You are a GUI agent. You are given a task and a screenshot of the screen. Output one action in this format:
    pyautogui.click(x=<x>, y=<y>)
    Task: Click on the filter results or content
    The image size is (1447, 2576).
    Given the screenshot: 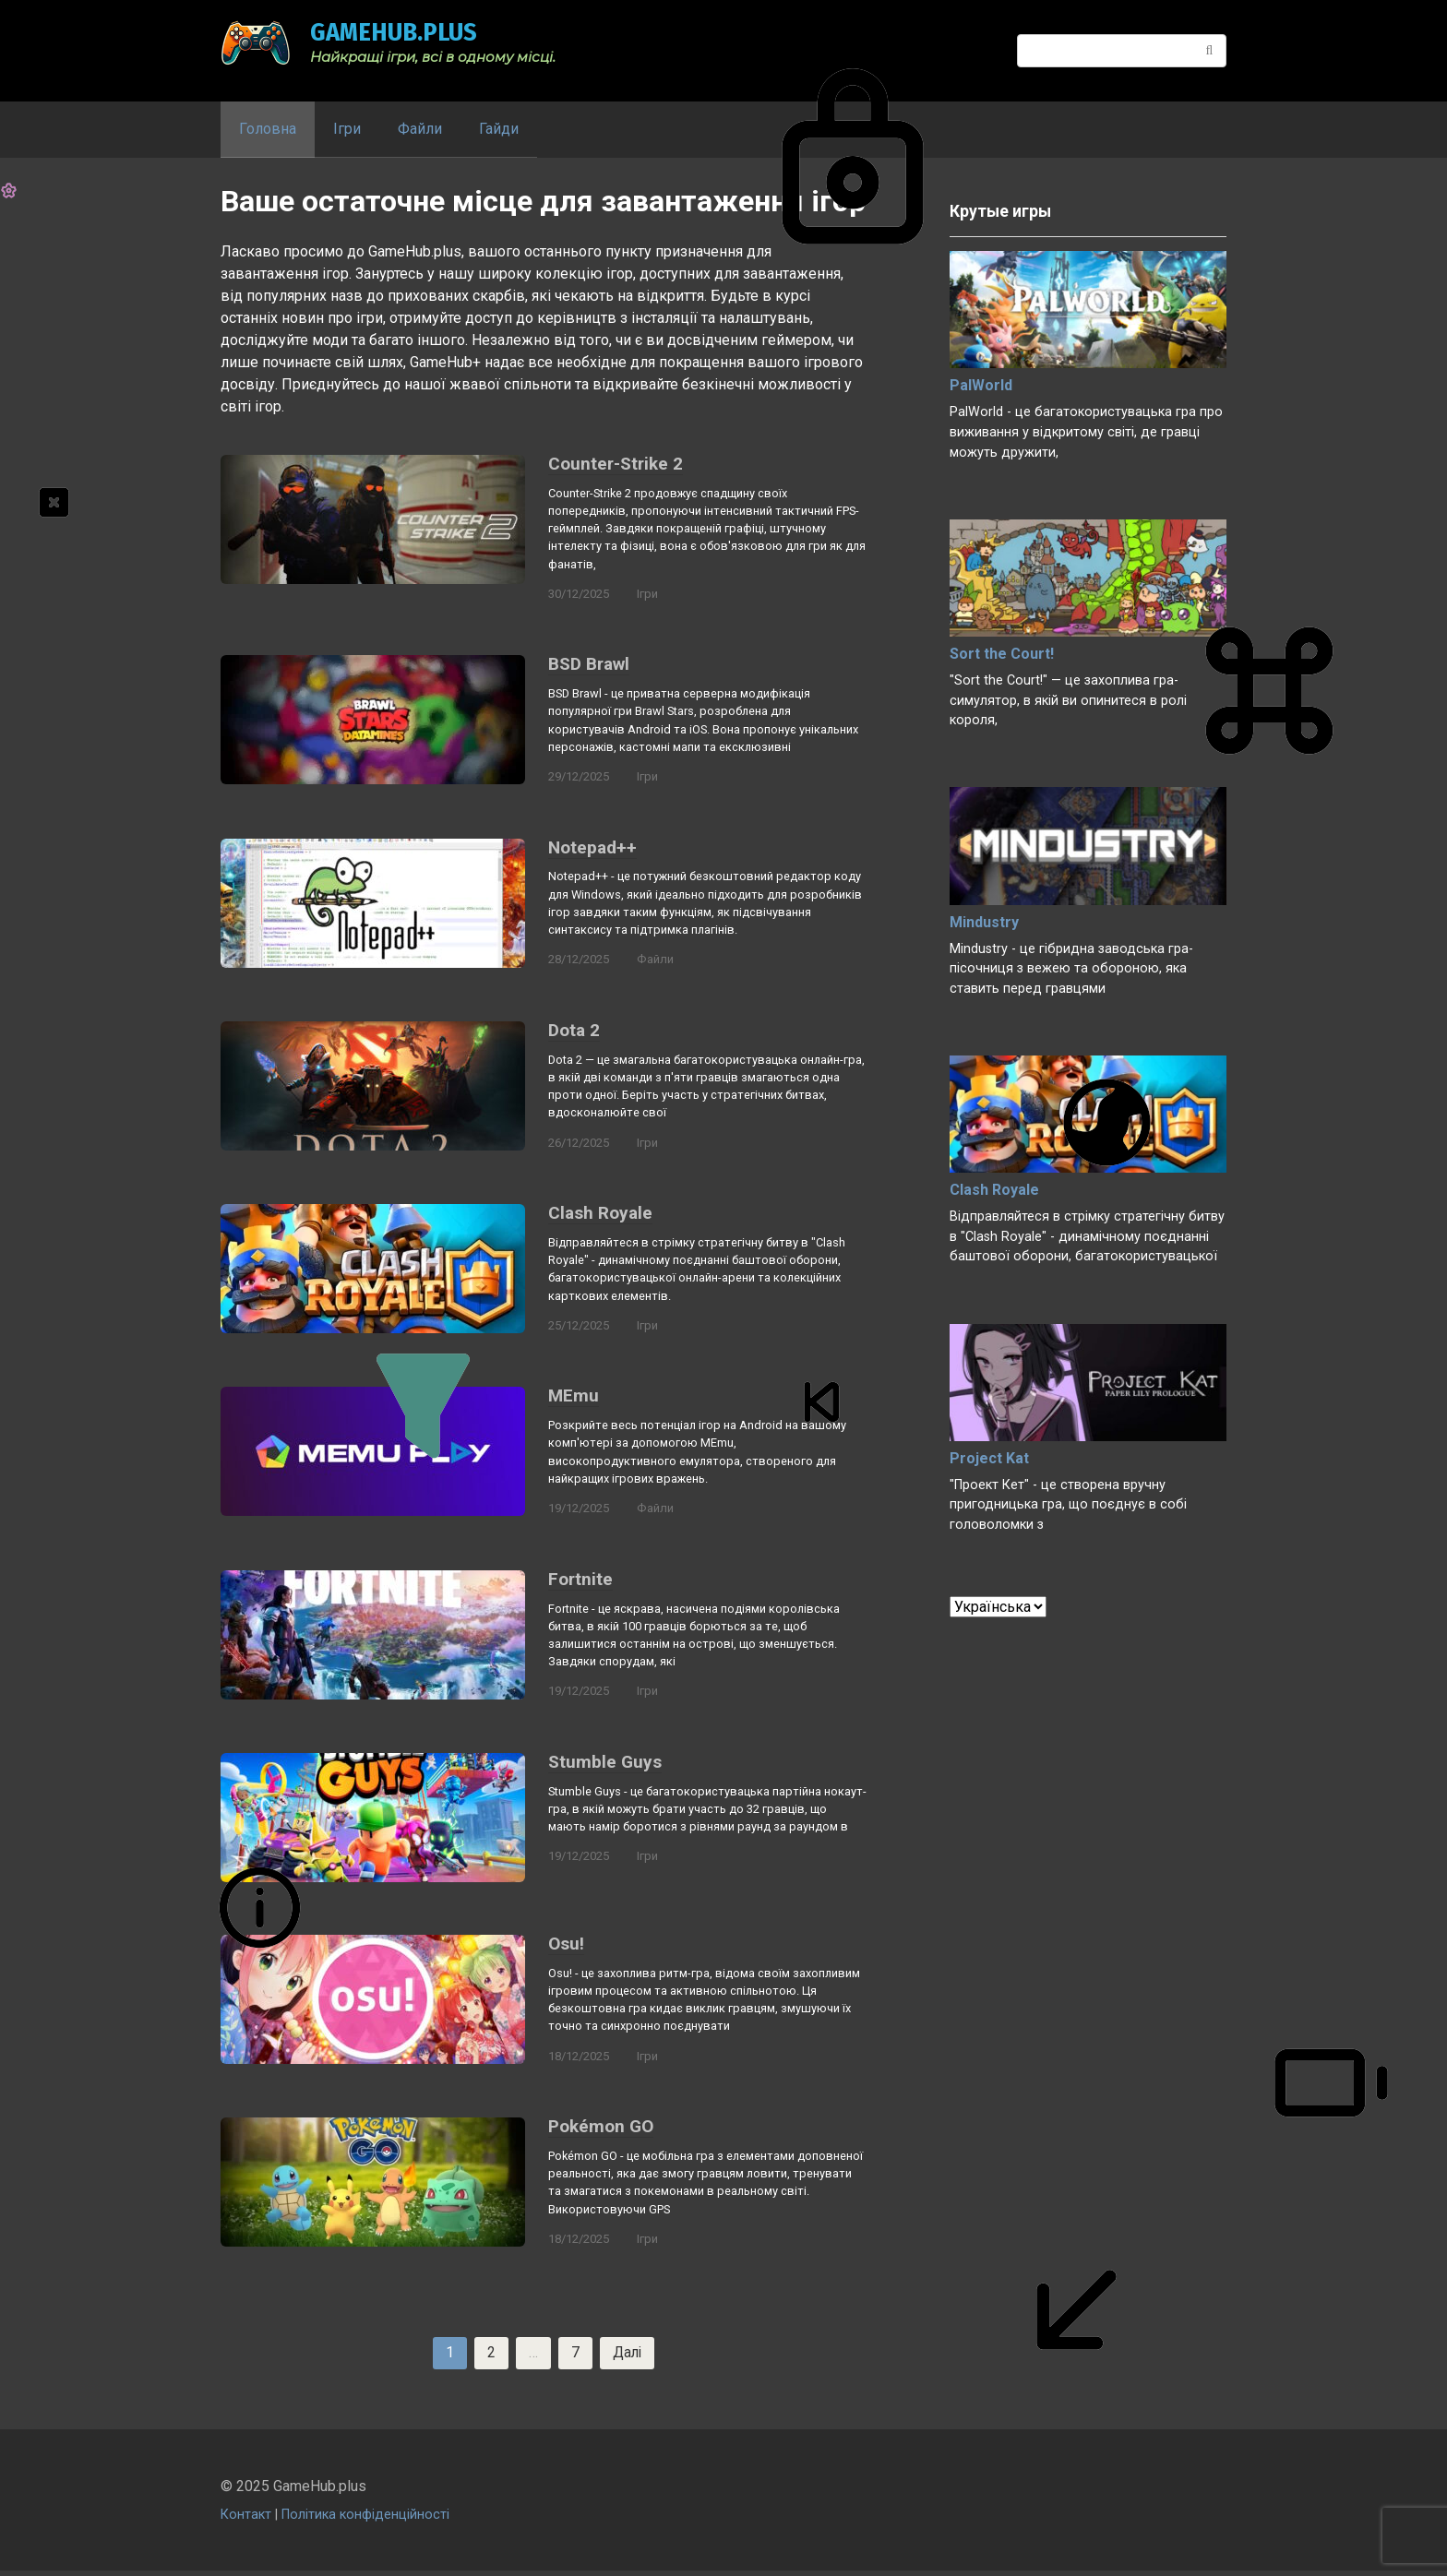 What is the action you would take?
    pyautogui.click(x=423, y=1400)
    